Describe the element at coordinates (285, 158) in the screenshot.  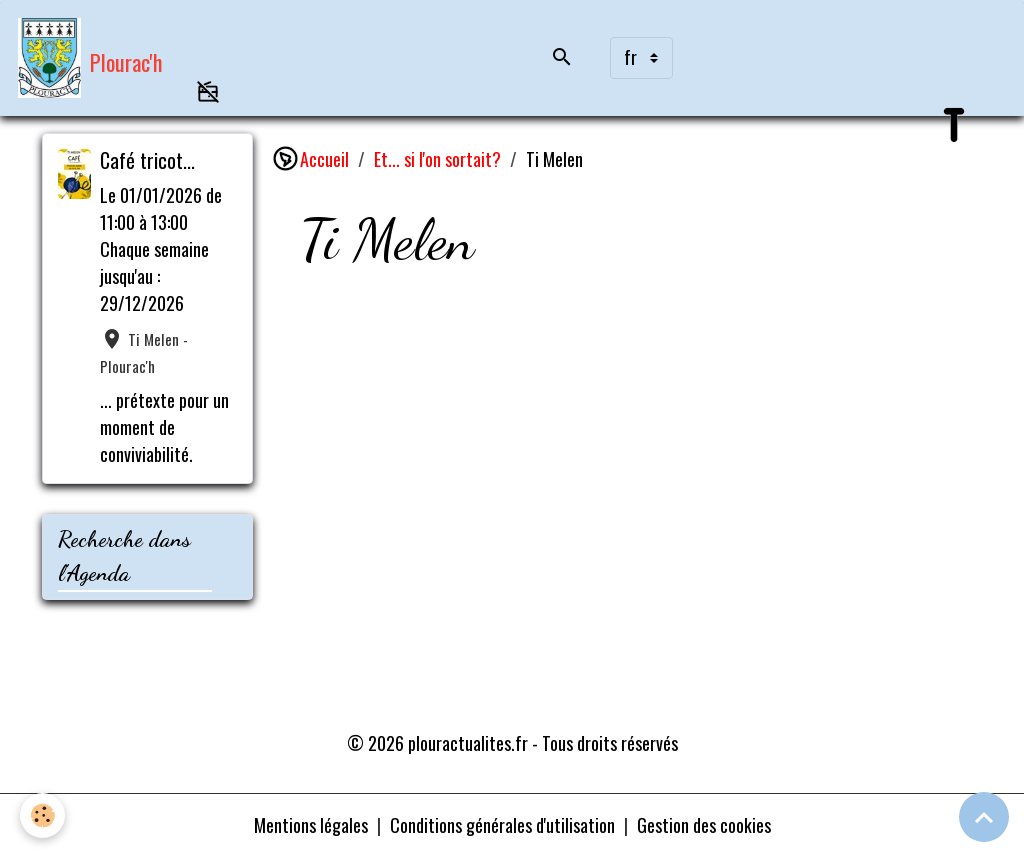
I see `open DingTalk messaging app` at that location.